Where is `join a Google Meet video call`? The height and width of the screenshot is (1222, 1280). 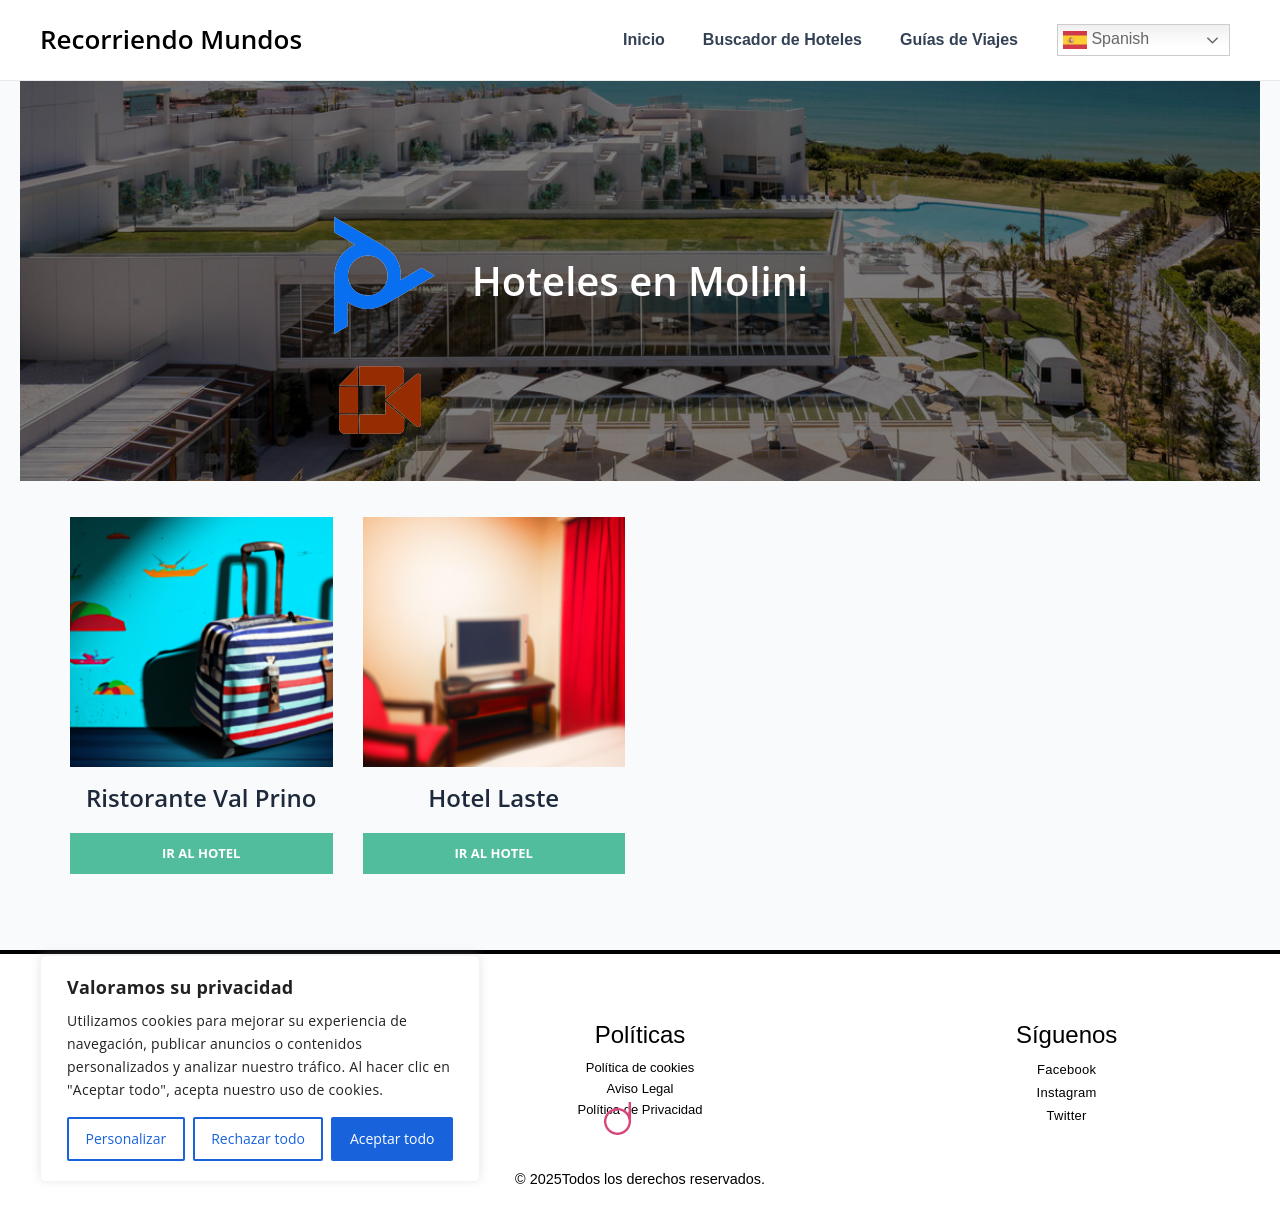 join a Google Meet video call is located at coordinates (380, 400).